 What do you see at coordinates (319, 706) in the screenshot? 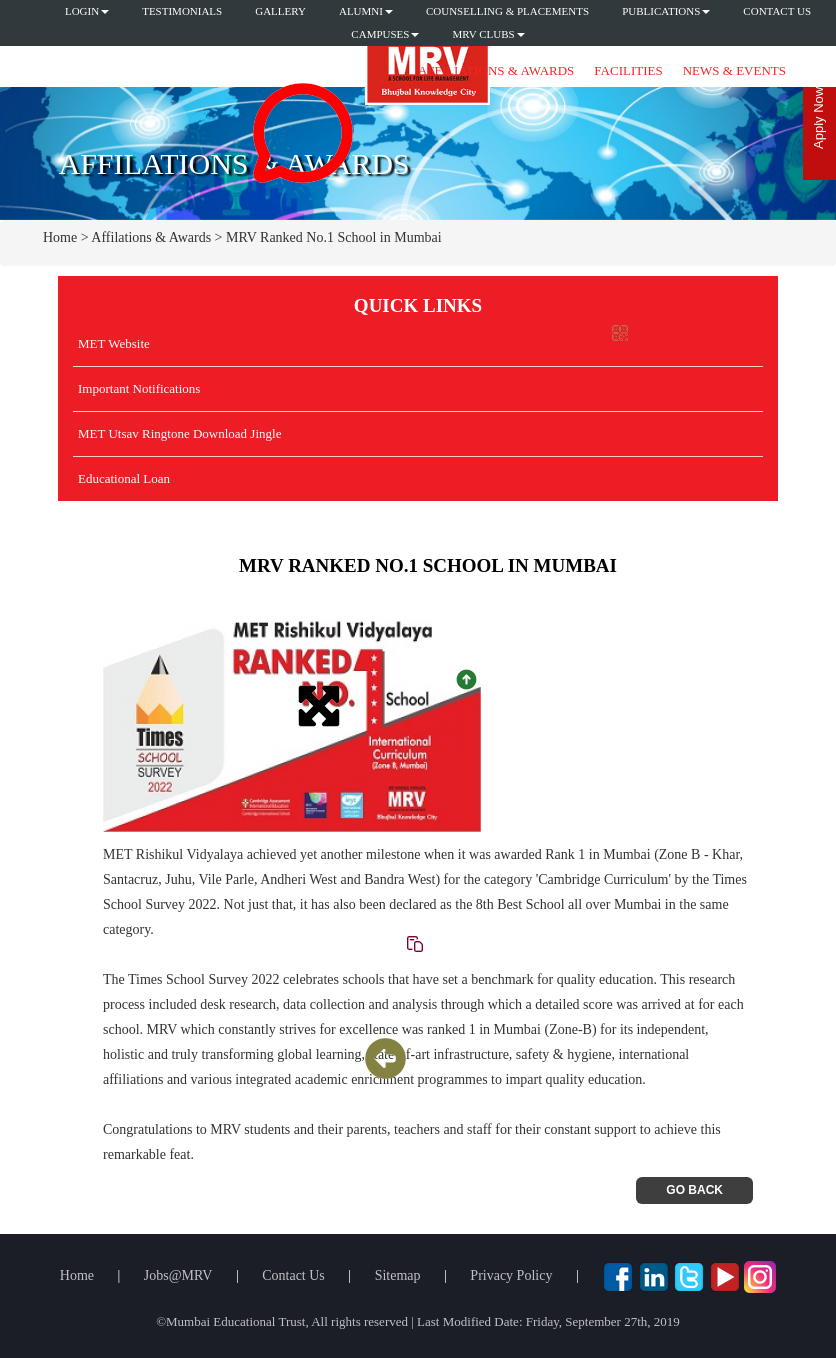
I see `maximize window to full screen` at bounding box center [319, 706].